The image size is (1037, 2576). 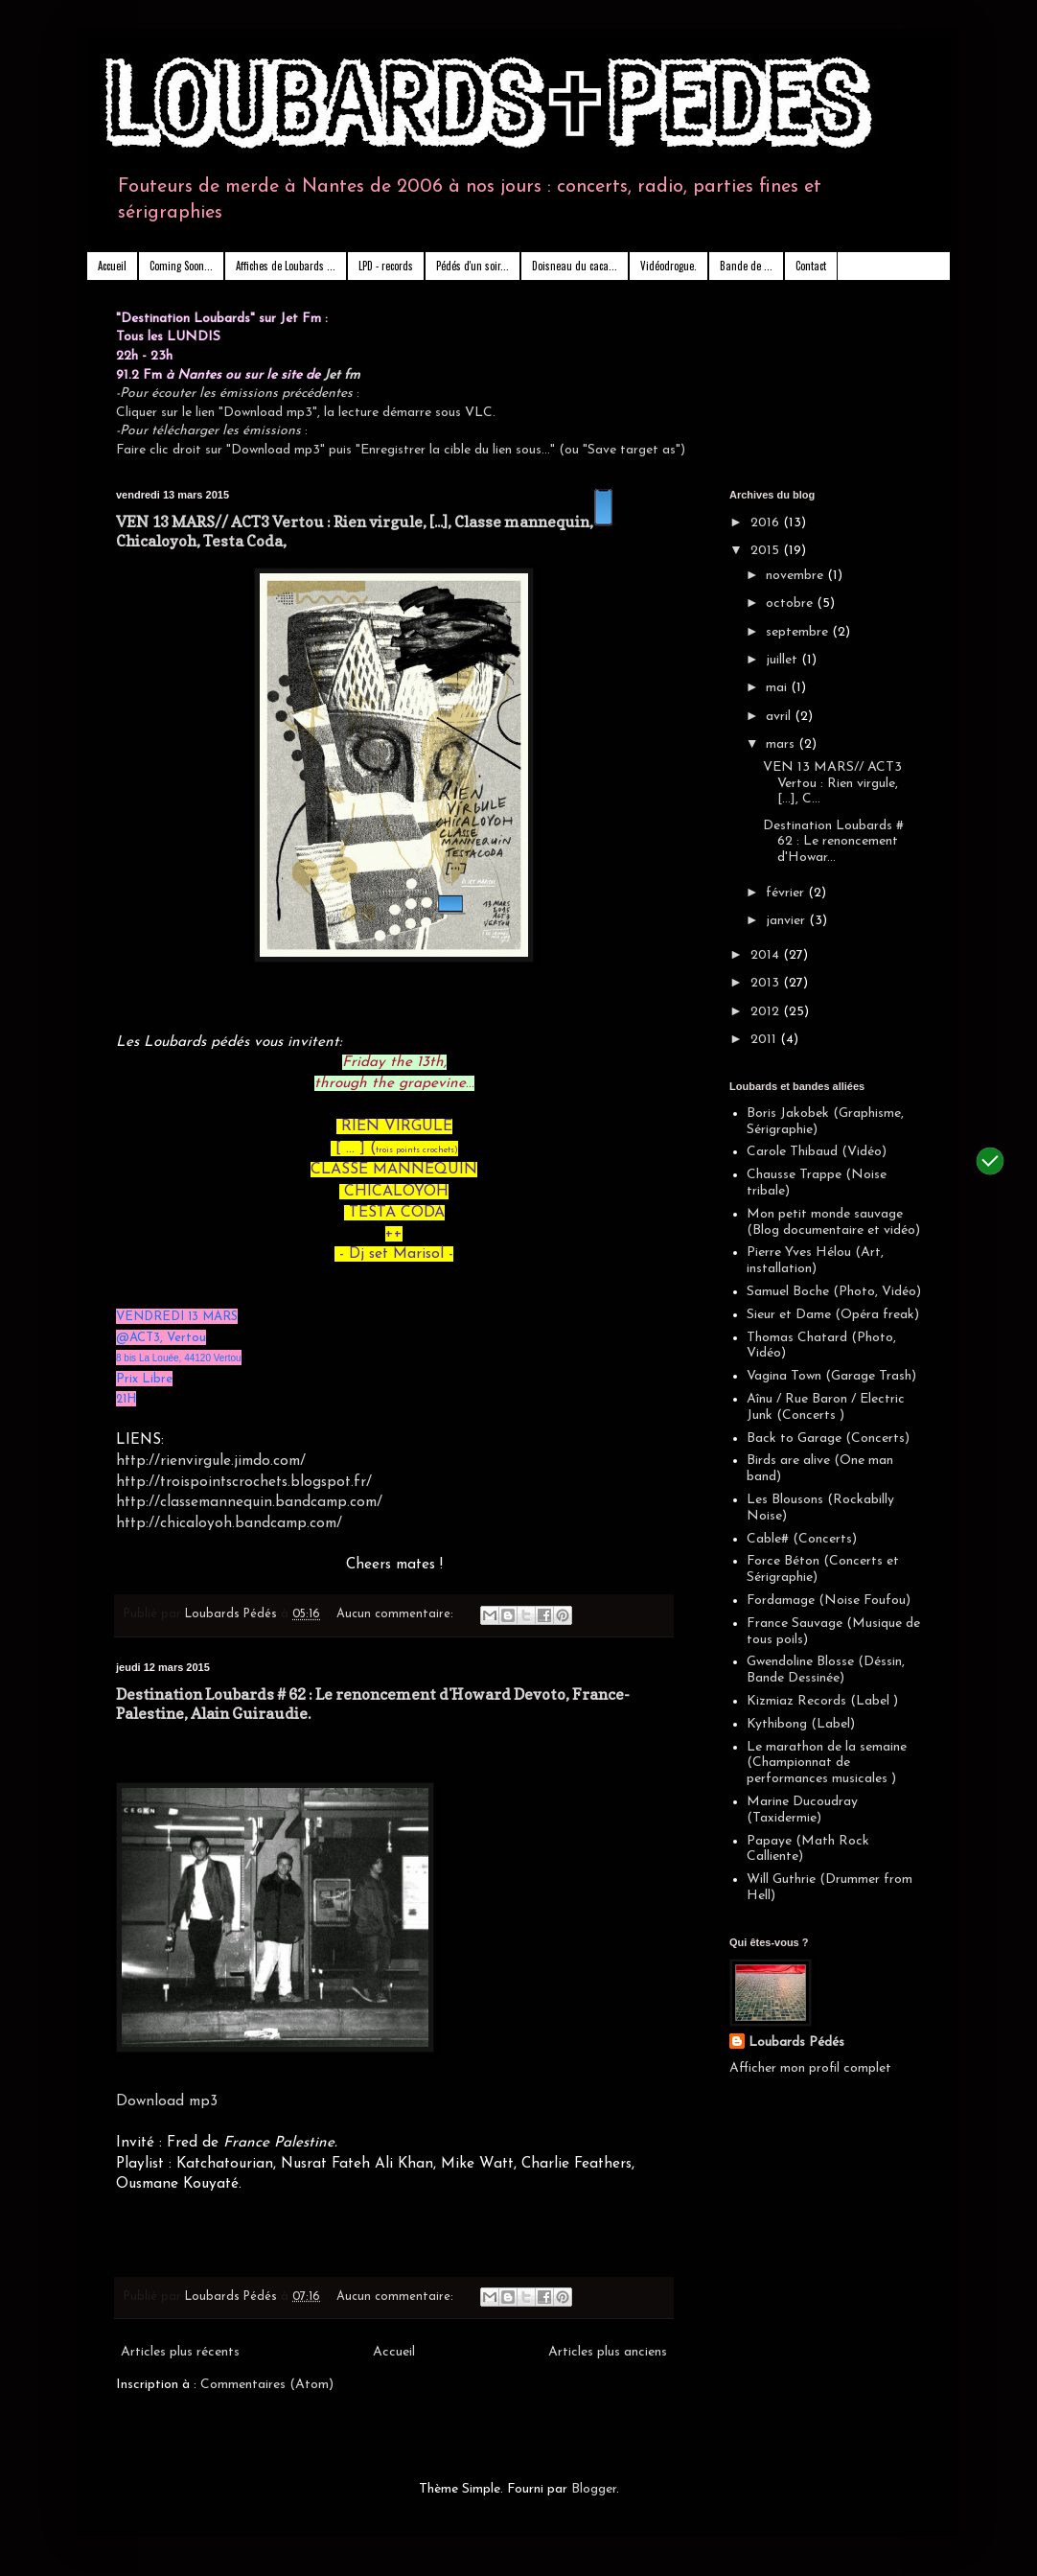 What do you see at coordinates (450, 902) in the screenshot?
I see `represents a macbook pro device in system settings` at bounding box center [450, 902].